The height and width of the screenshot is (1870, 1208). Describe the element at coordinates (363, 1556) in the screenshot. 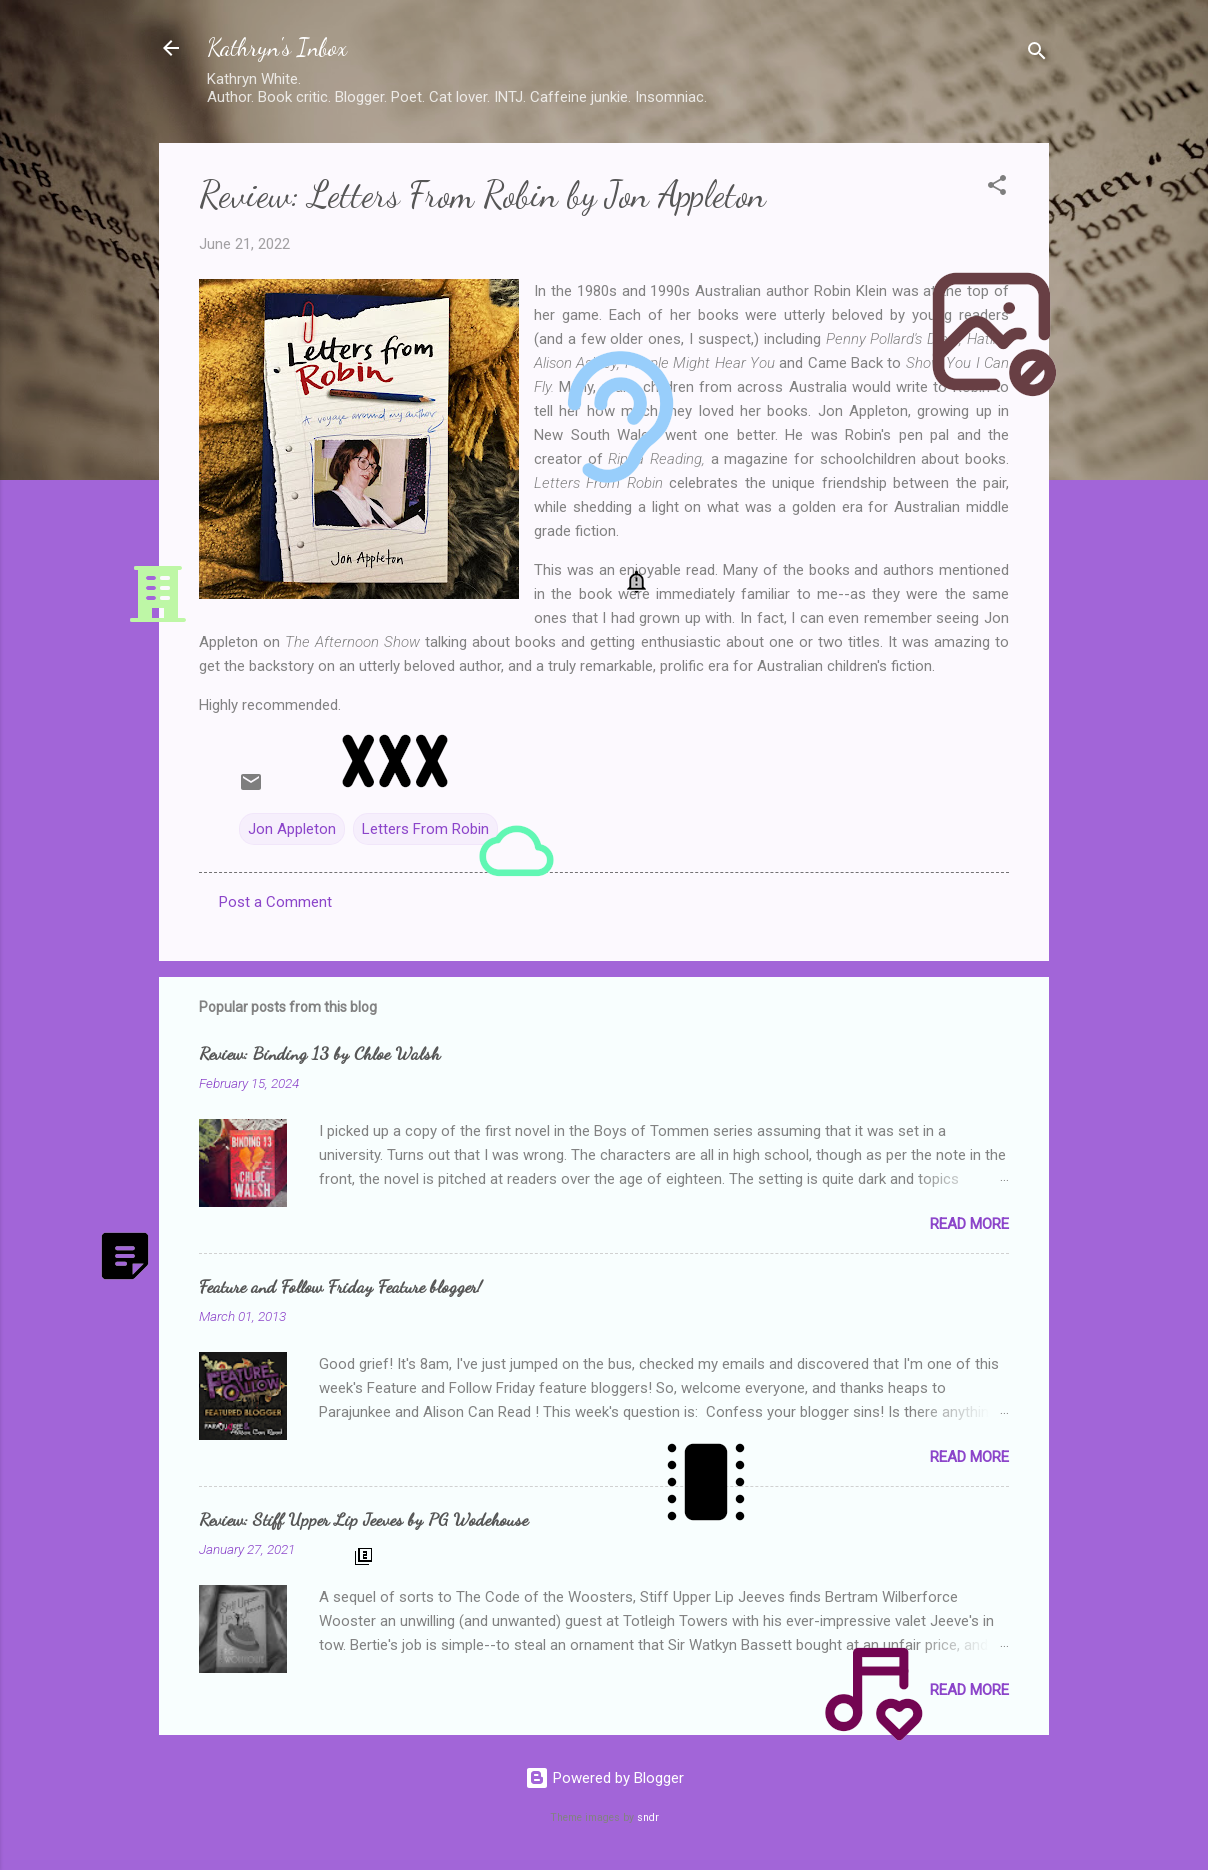

I see `select or apply filter number 2` at that location.